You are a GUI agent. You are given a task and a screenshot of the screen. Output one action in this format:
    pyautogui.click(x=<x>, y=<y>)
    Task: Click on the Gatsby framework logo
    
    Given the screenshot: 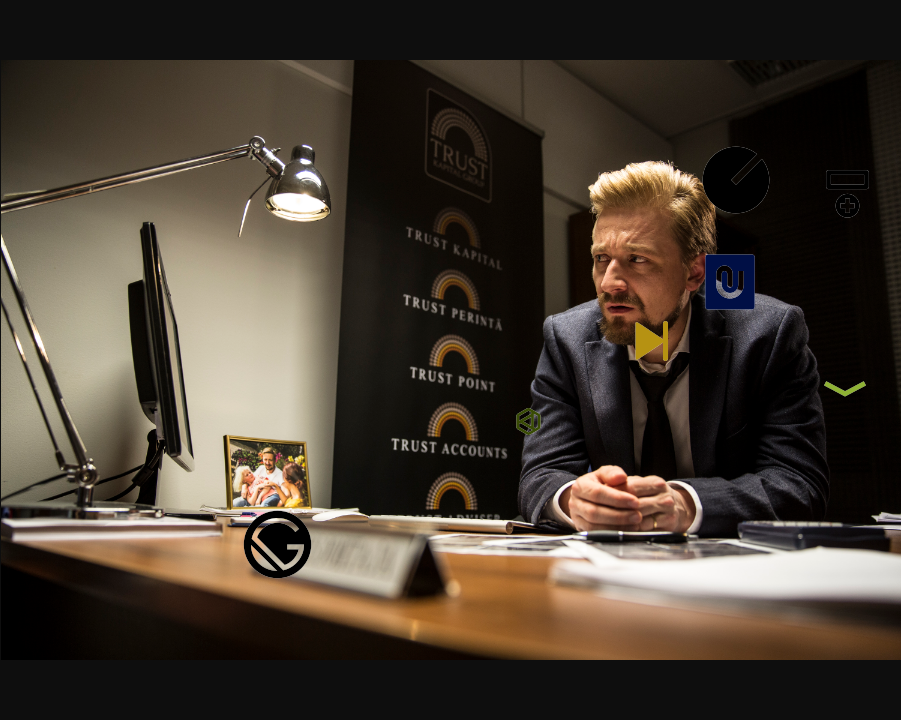 What is the action you would take?
    pyautogui.click(x=277, y=544)
    